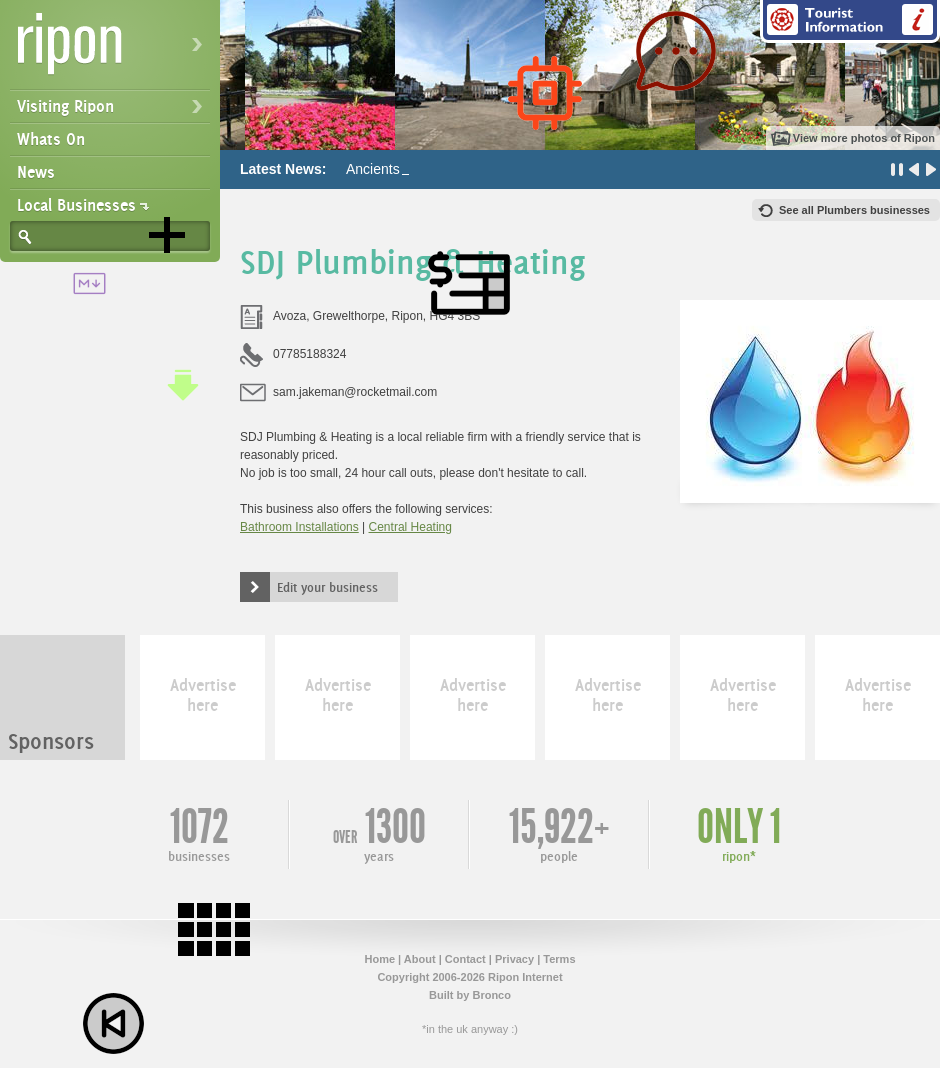  Describe the element at coordinates (113, 1023) in the screenshot. I see `skip to previous track` at that location.